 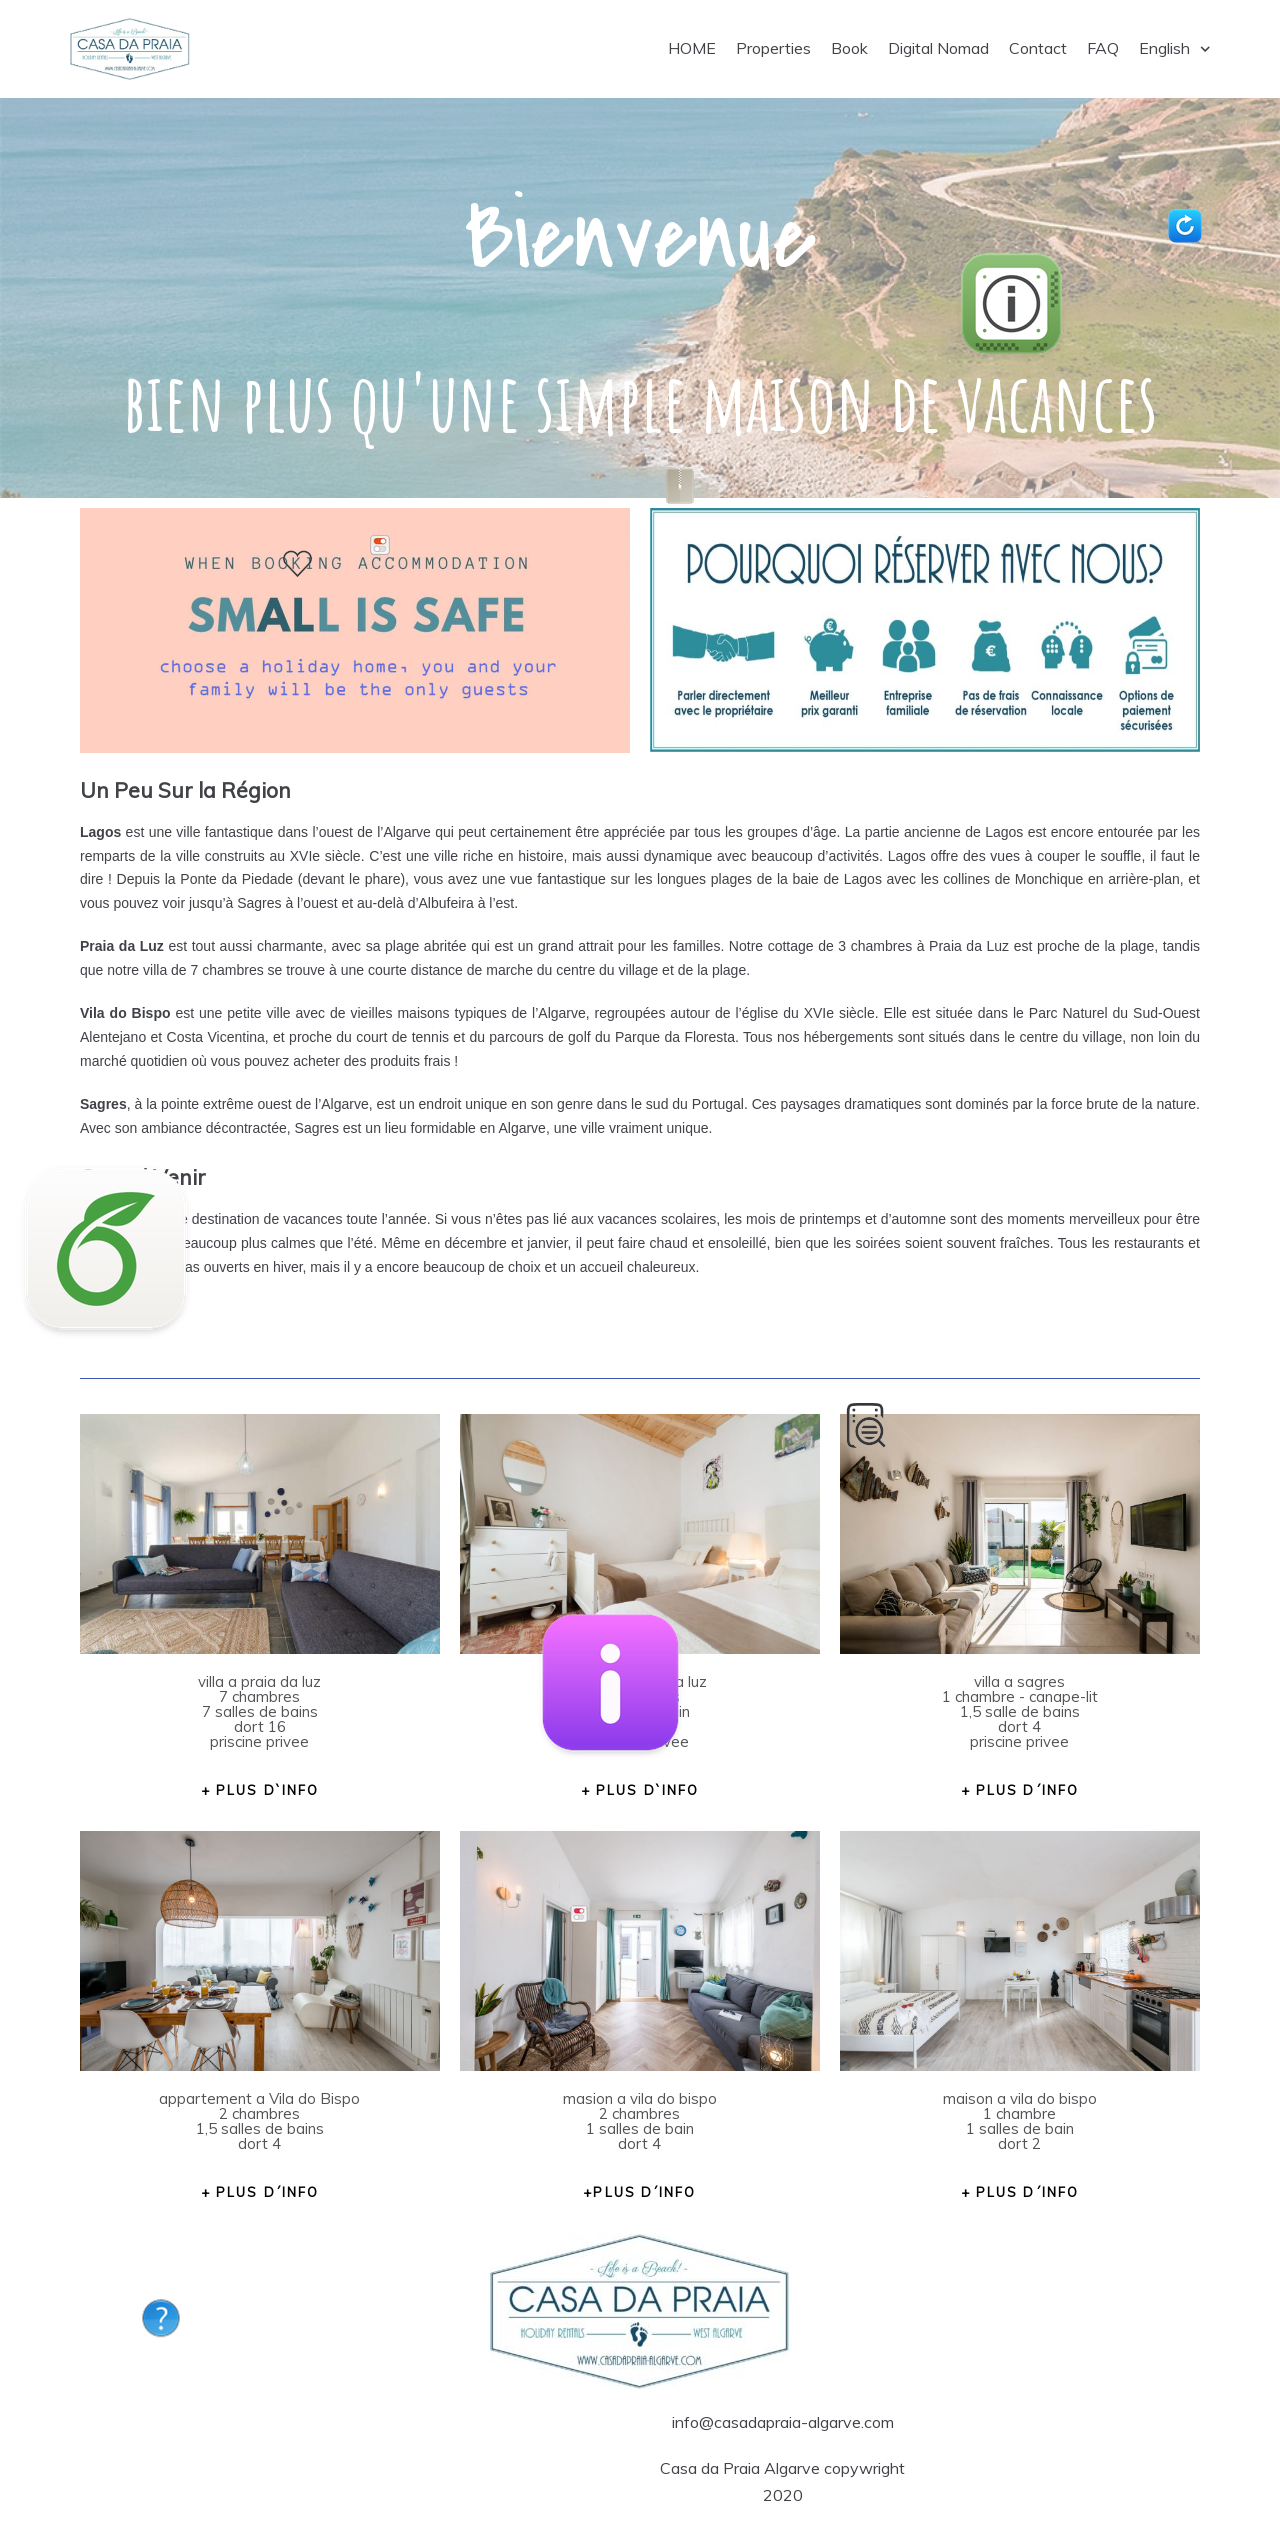 What do you see at coordinates (161, 2318) in the screenshot?
I see `open help center or documentation` at bounding box center [161, 2318].